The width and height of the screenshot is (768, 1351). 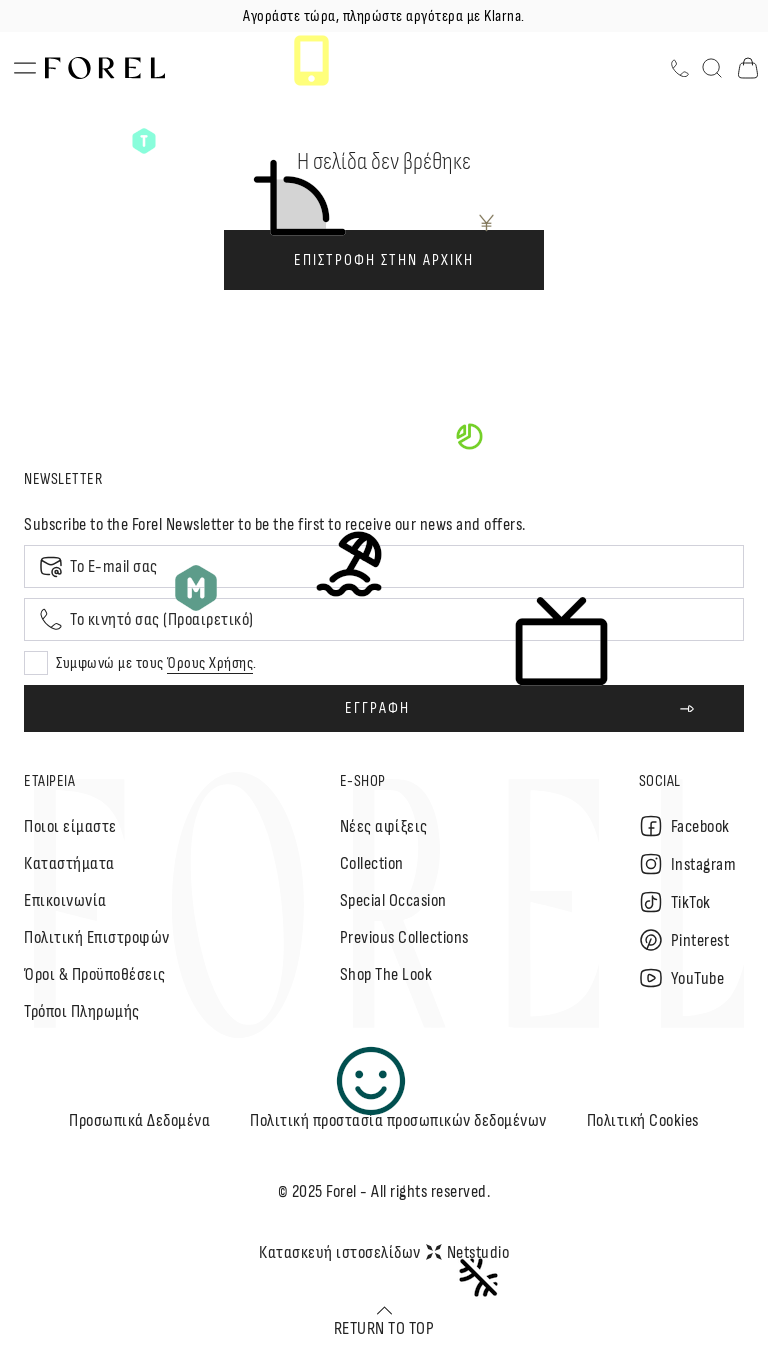 What do you see at coordinates (478, 1277) in the screenshot?
I see `disable light leak effects in photo editing` at bounding box center [478, 1277].